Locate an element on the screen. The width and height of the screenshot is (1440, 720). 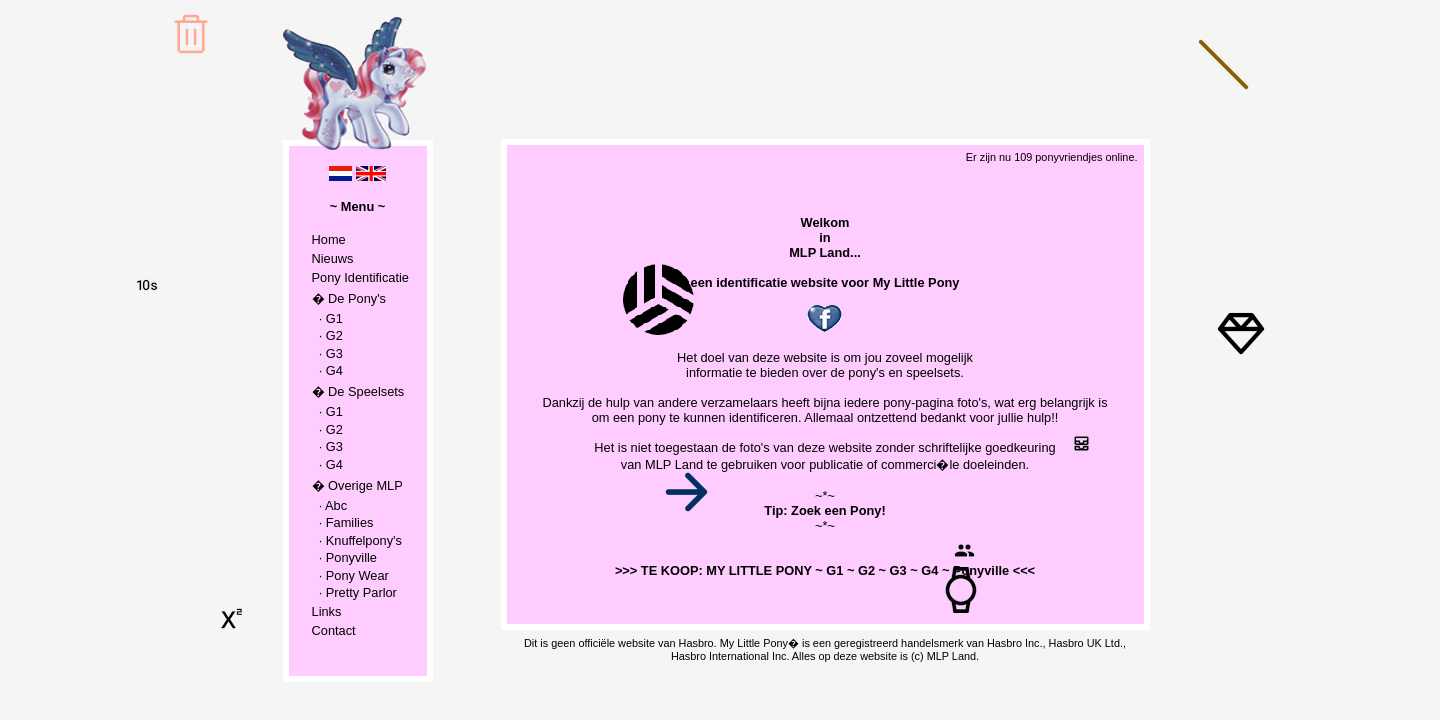
view premium or exclusive content is located at coordinates (1241, 334).